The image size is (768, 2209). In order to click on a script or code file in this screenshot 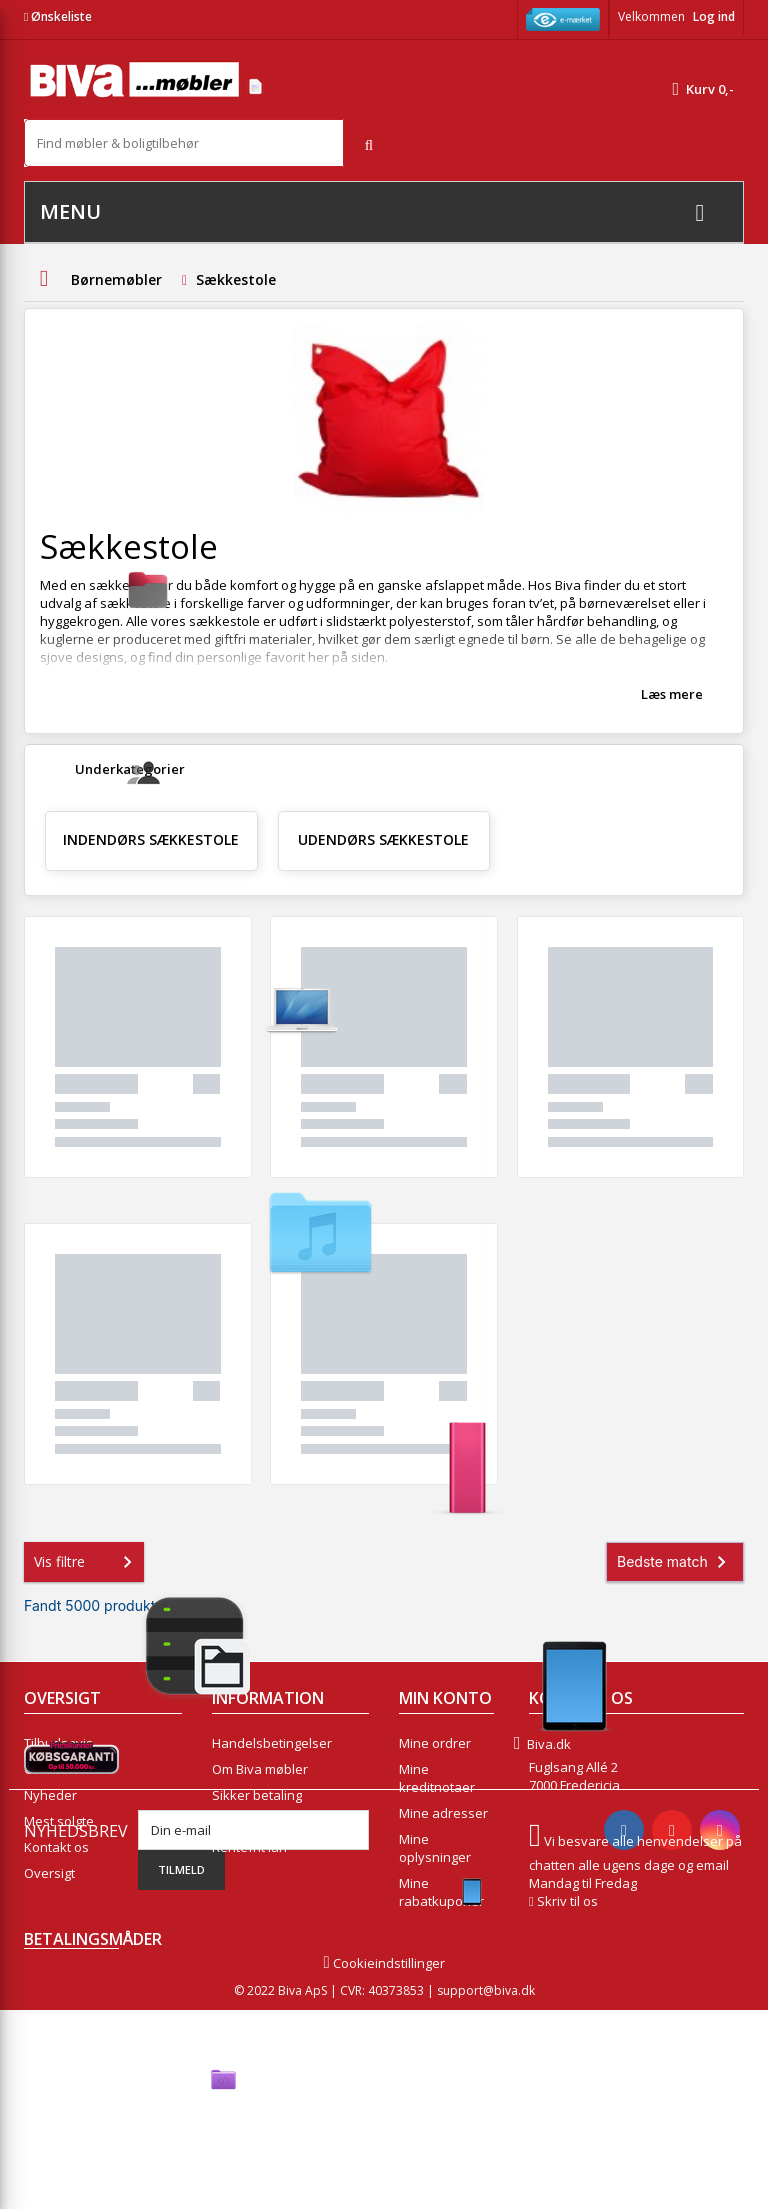, I will do `click(255, 86)`.